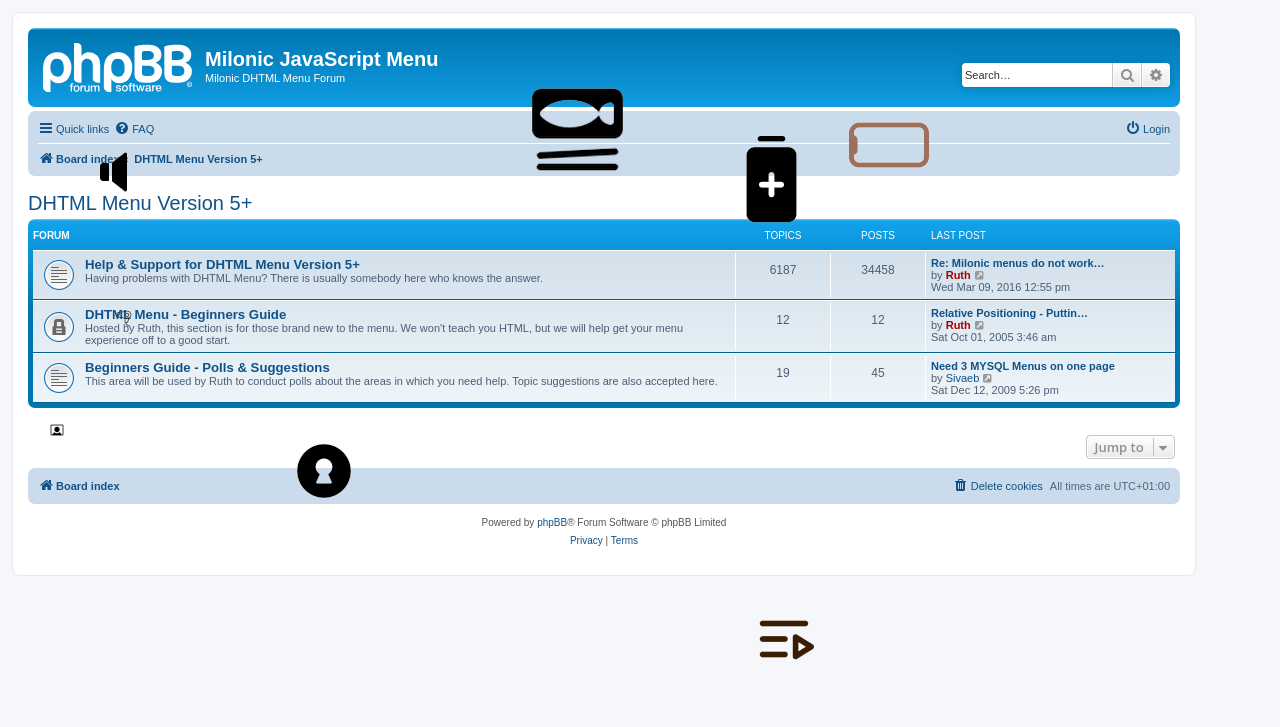 The image size is (1280, 727). I want to click on speaker with no volume output, so click(121, 172).